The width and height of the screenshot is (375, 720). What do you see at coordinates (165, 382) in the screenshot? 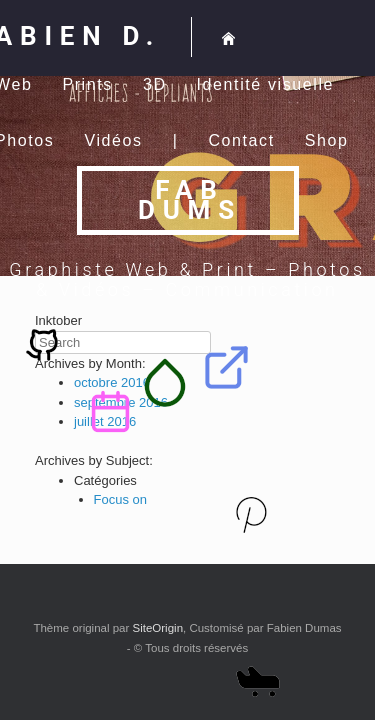
I see `adjust humidity or water settings` at bounding box center [165, 382].